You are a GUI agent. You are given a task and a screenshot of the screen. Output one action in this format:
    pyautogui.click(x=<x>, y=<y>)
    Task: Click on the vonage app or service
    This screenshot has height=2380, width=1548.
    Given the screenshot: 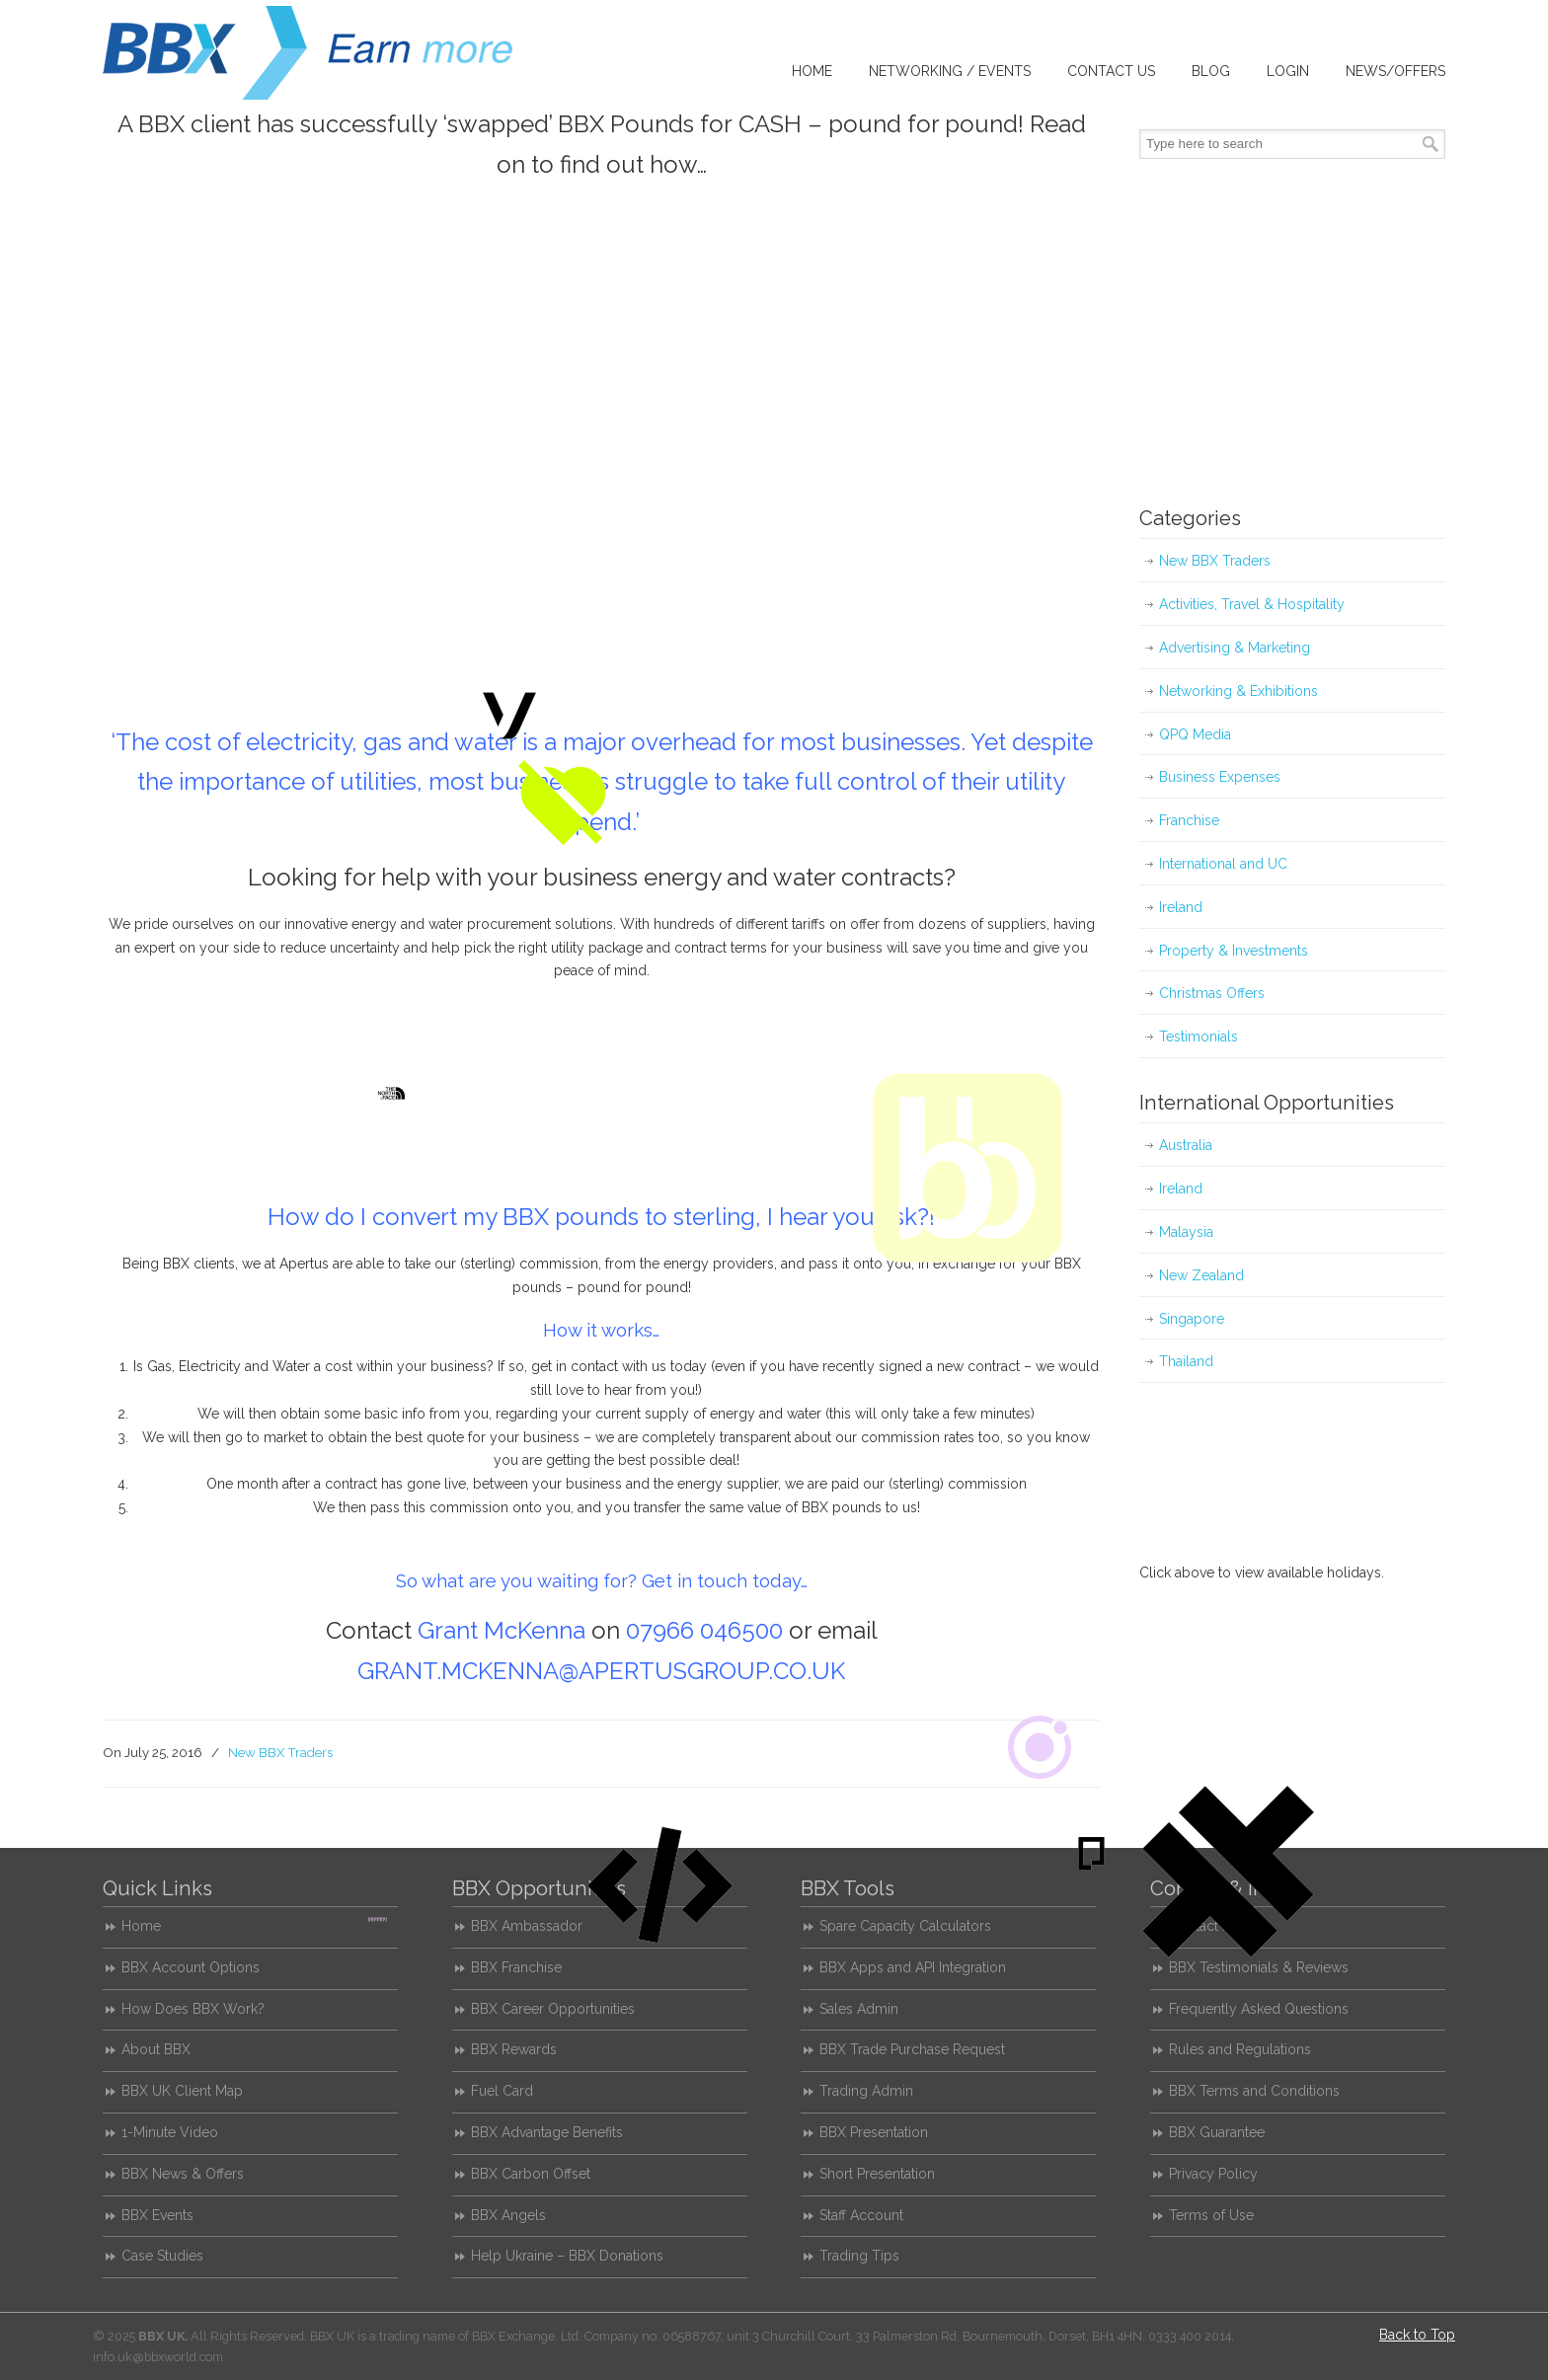 What is the action you would take?
    pyautogui.click(x=509, y=716)
    